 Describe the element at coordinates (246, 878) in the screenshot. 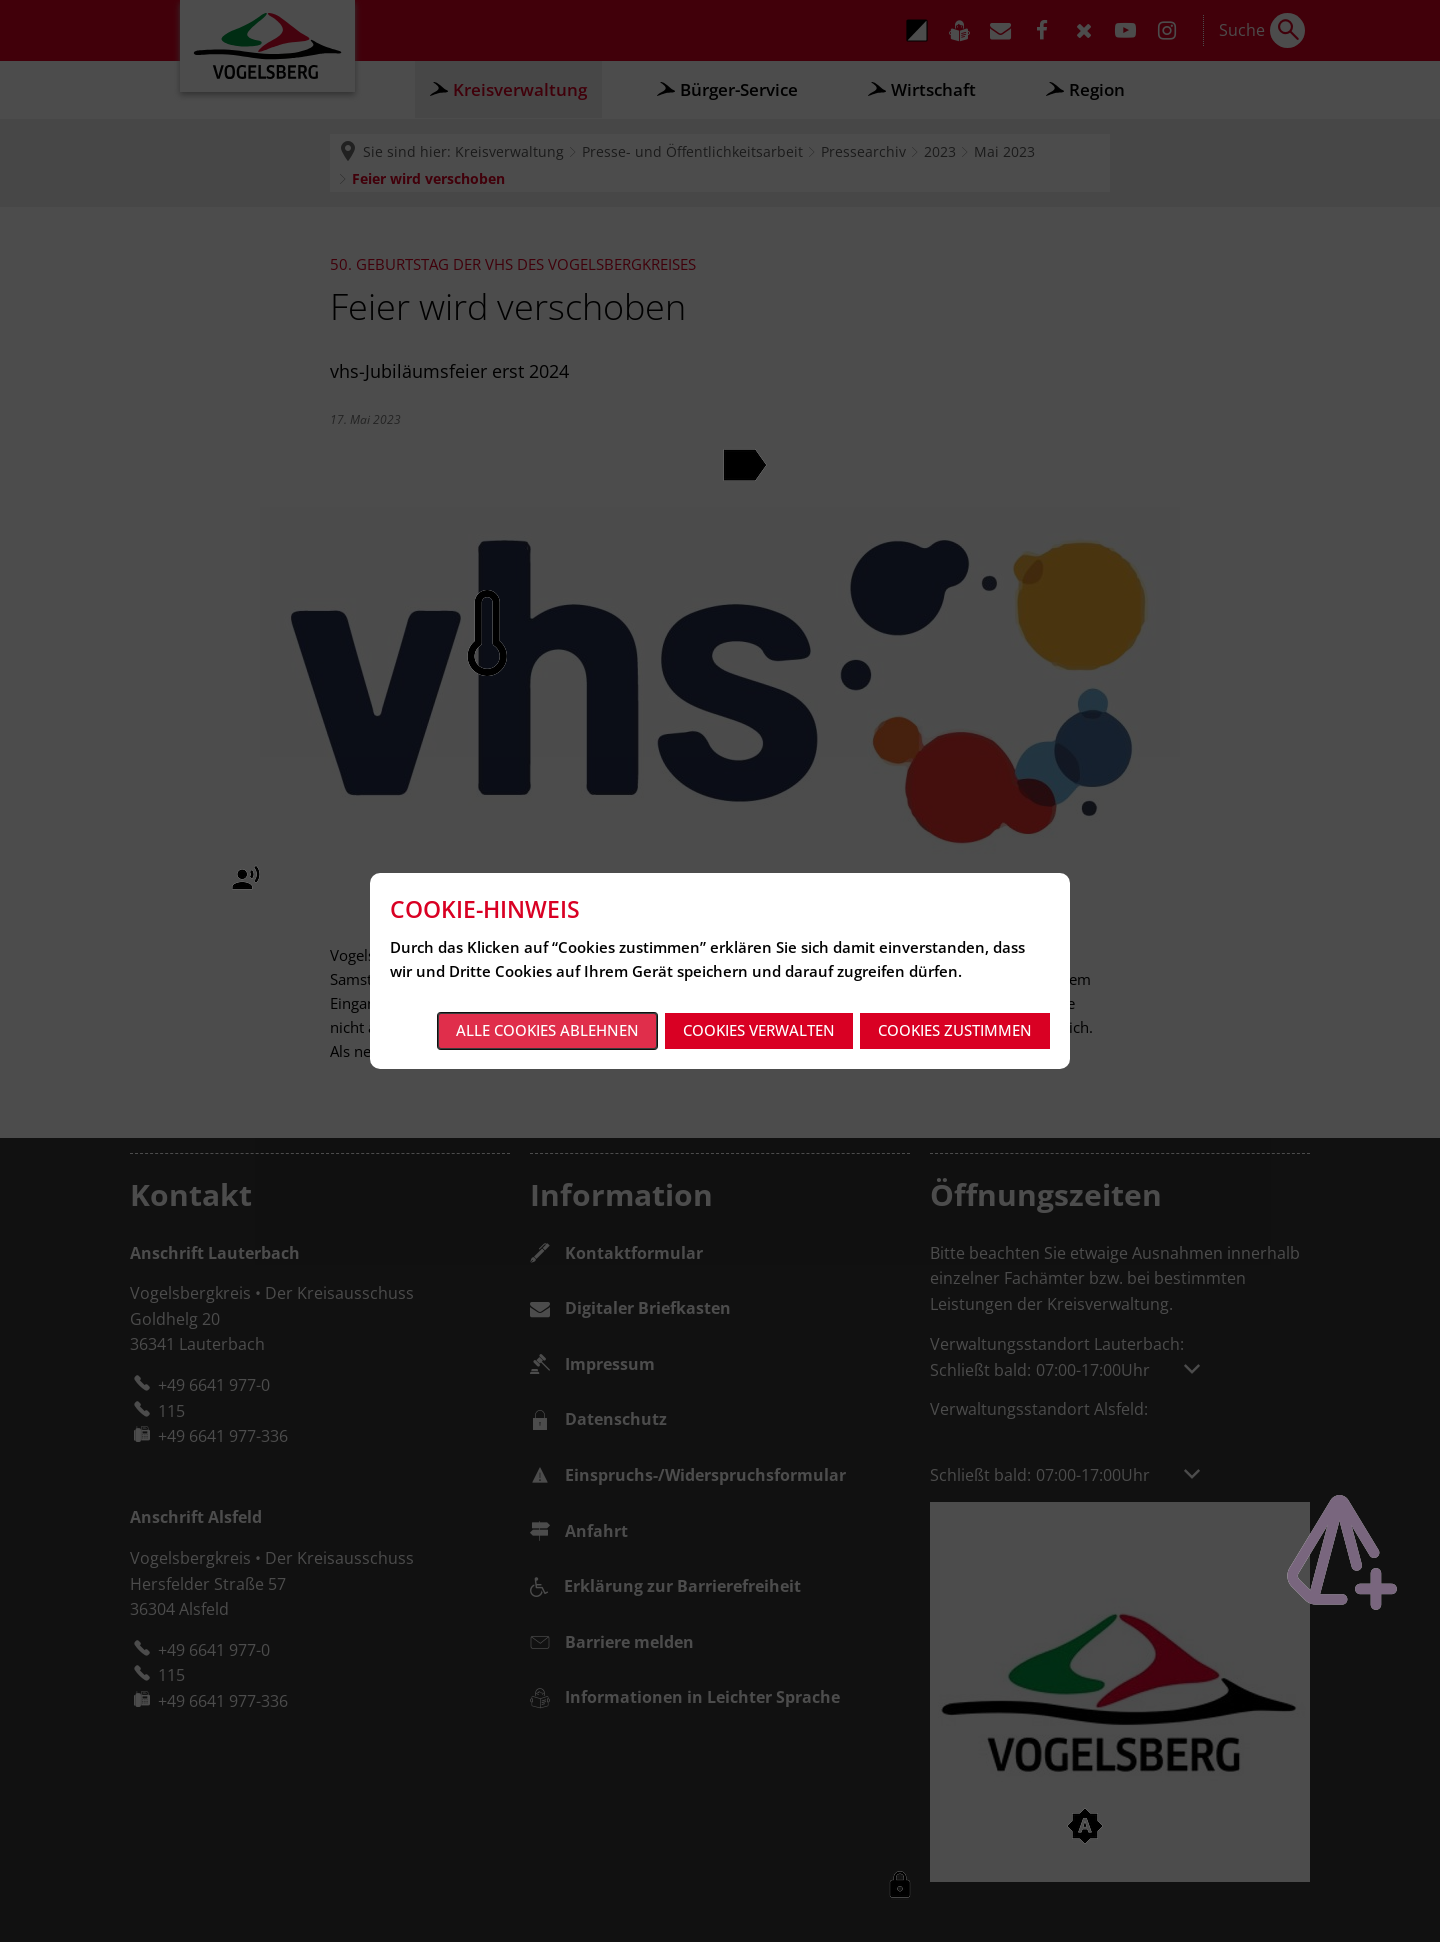

I see `activate voice recording or speech input` at that location.